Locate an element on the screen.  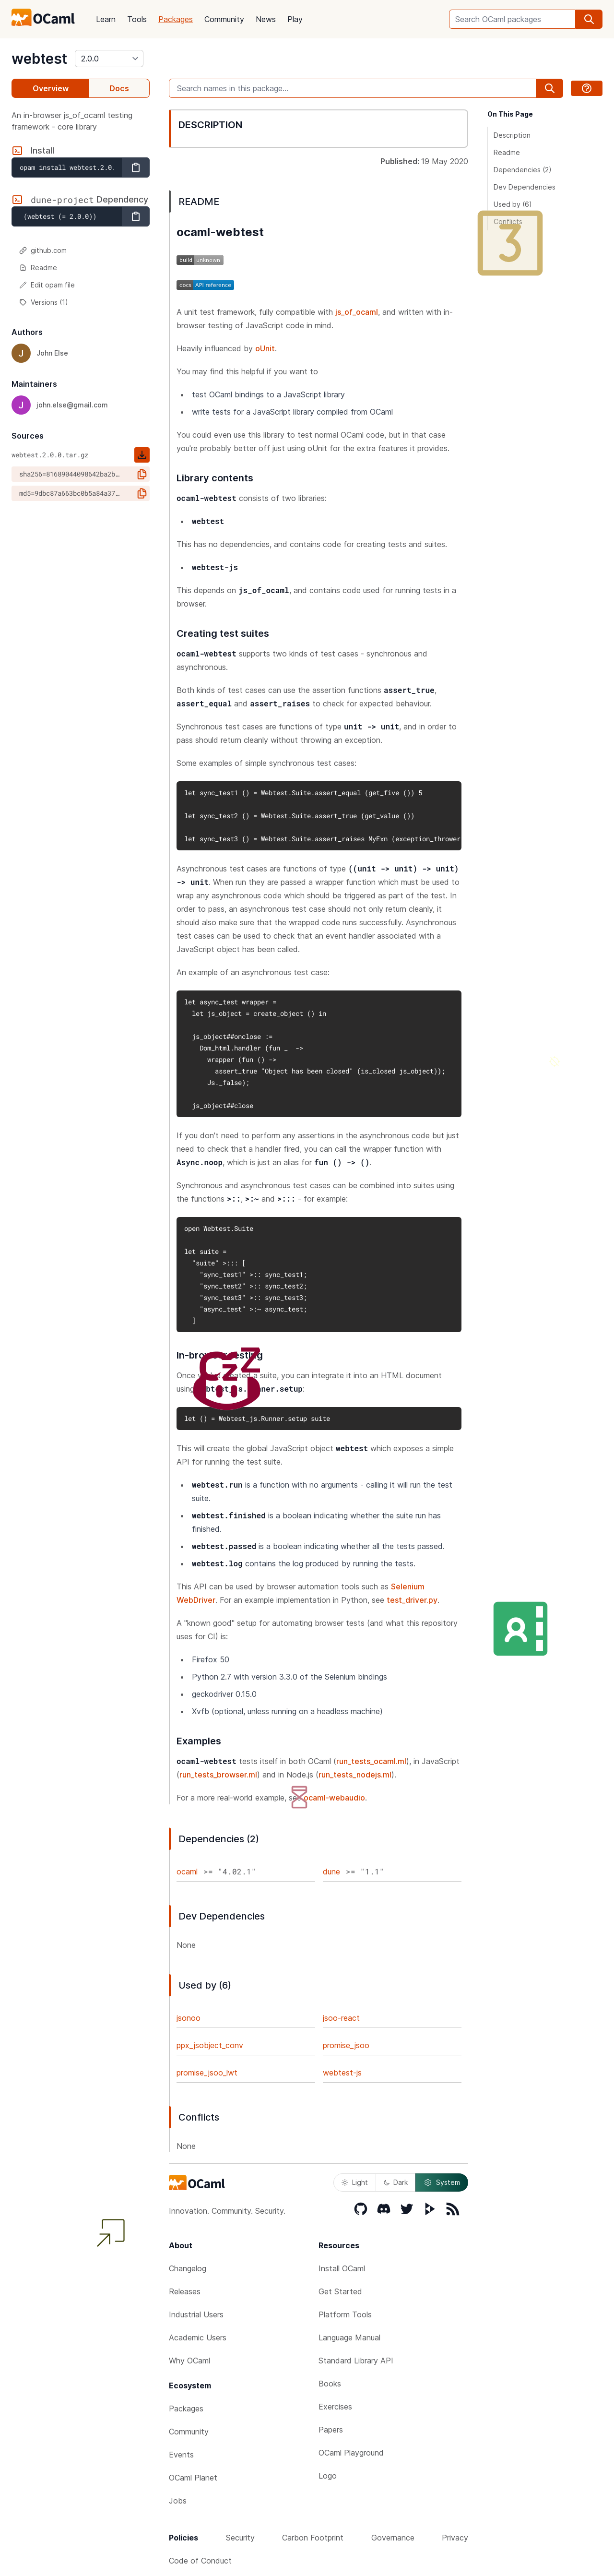
import or bring content into the current view is located at coordinates (111, 2233).